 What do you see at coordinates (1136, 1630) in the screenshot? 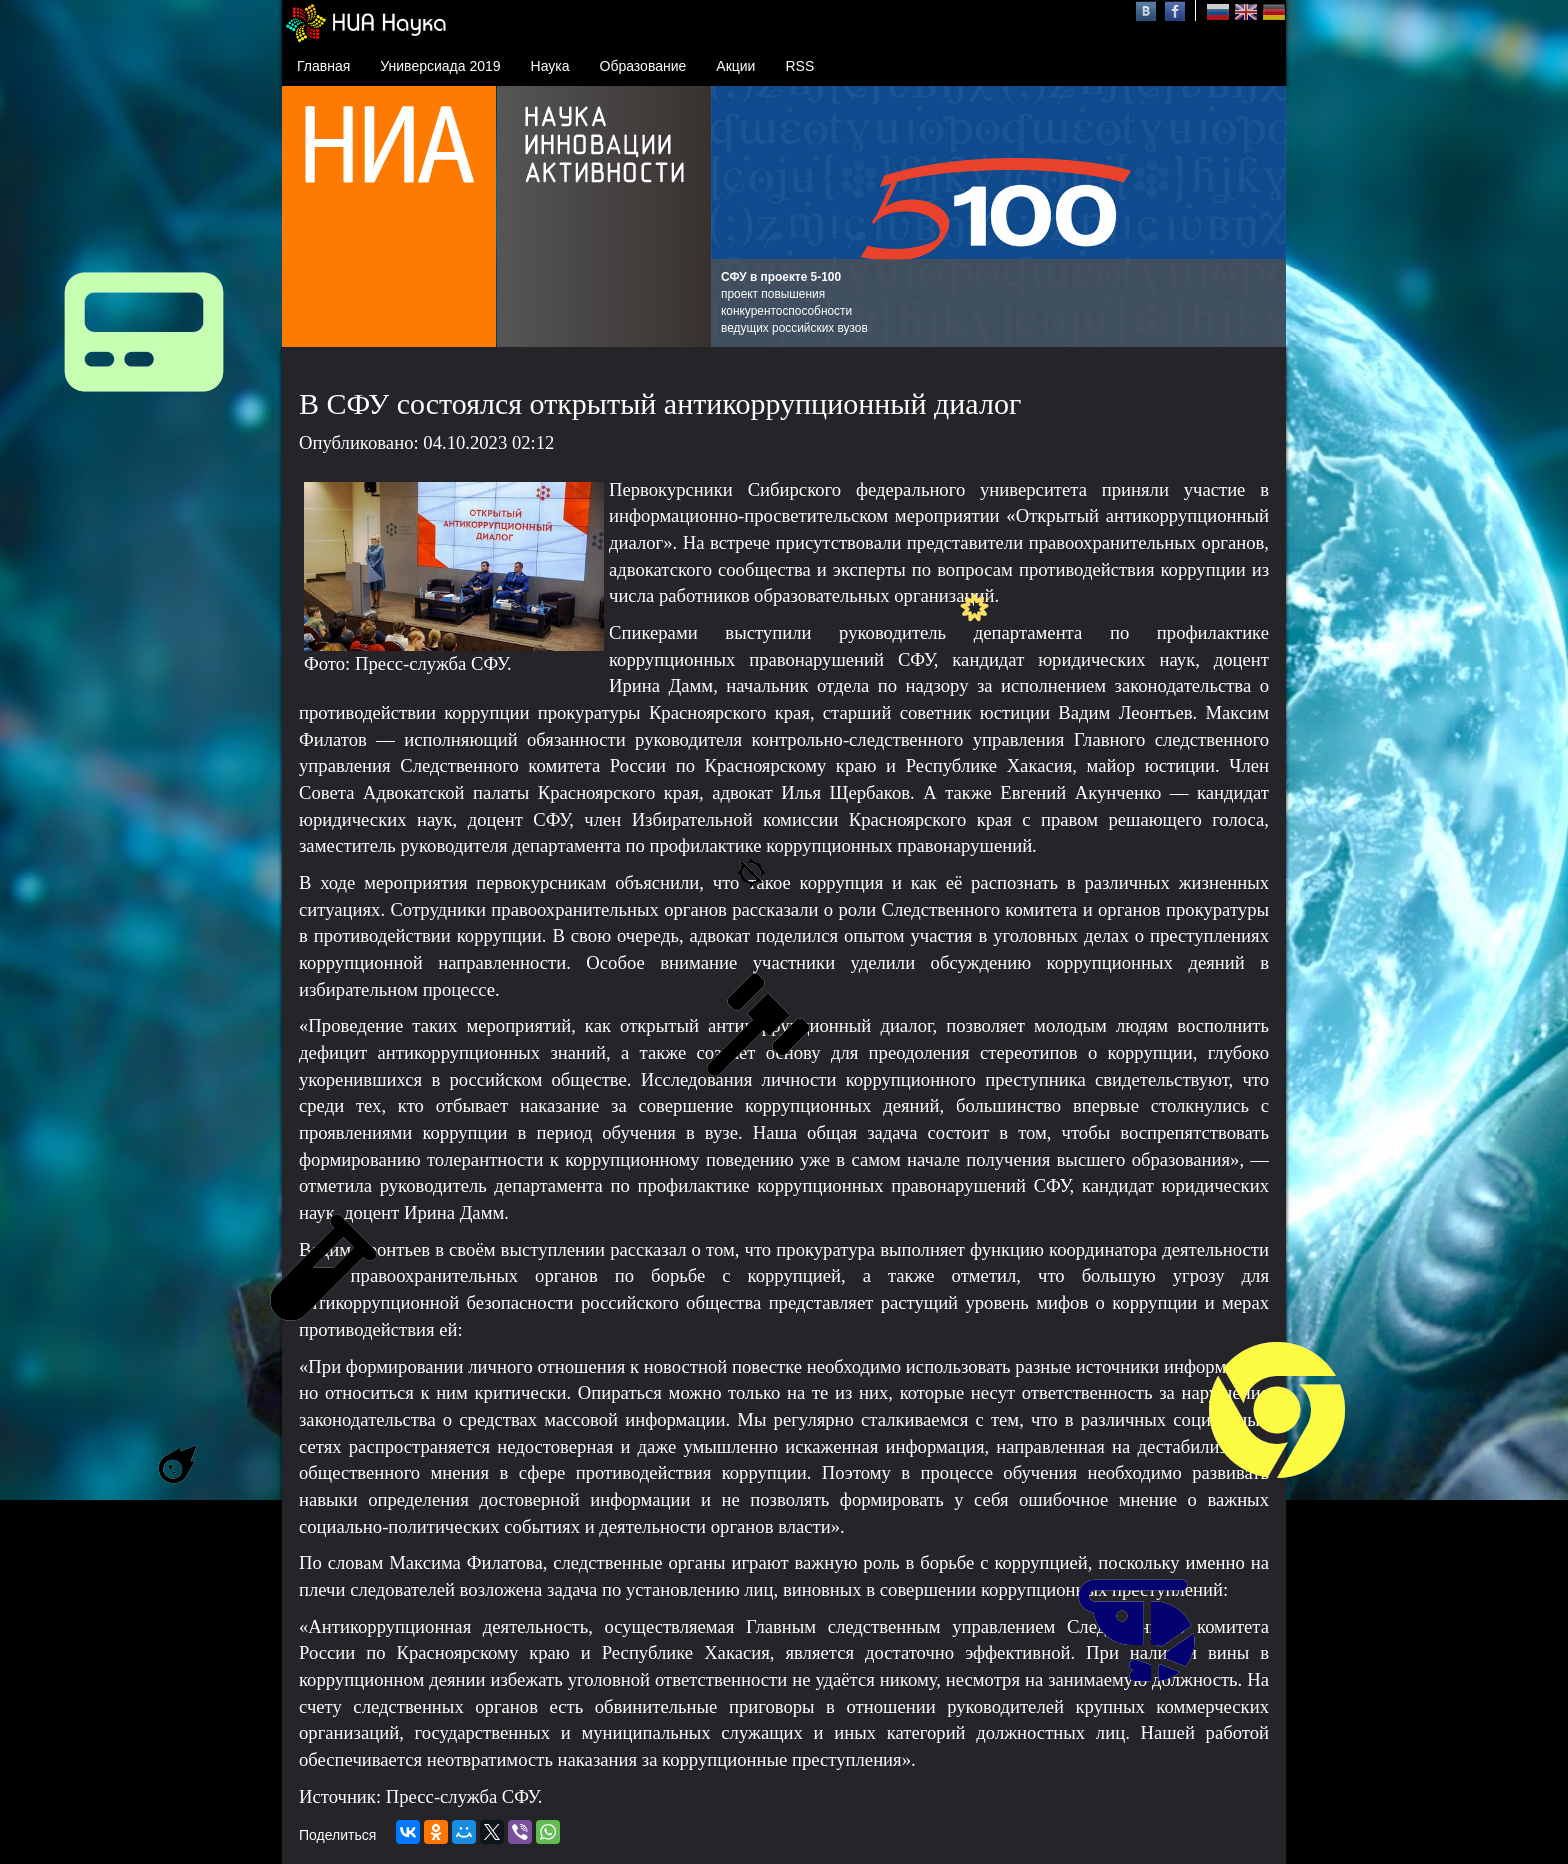
I see `indicates seafood or shellfish menu items` at bounding box center [1136, 1630].